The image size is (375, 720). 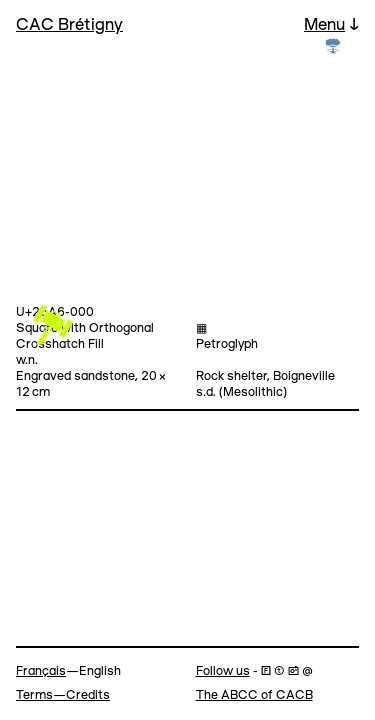 I want to click on access legal or court-related features, so click(x=53, y=324).